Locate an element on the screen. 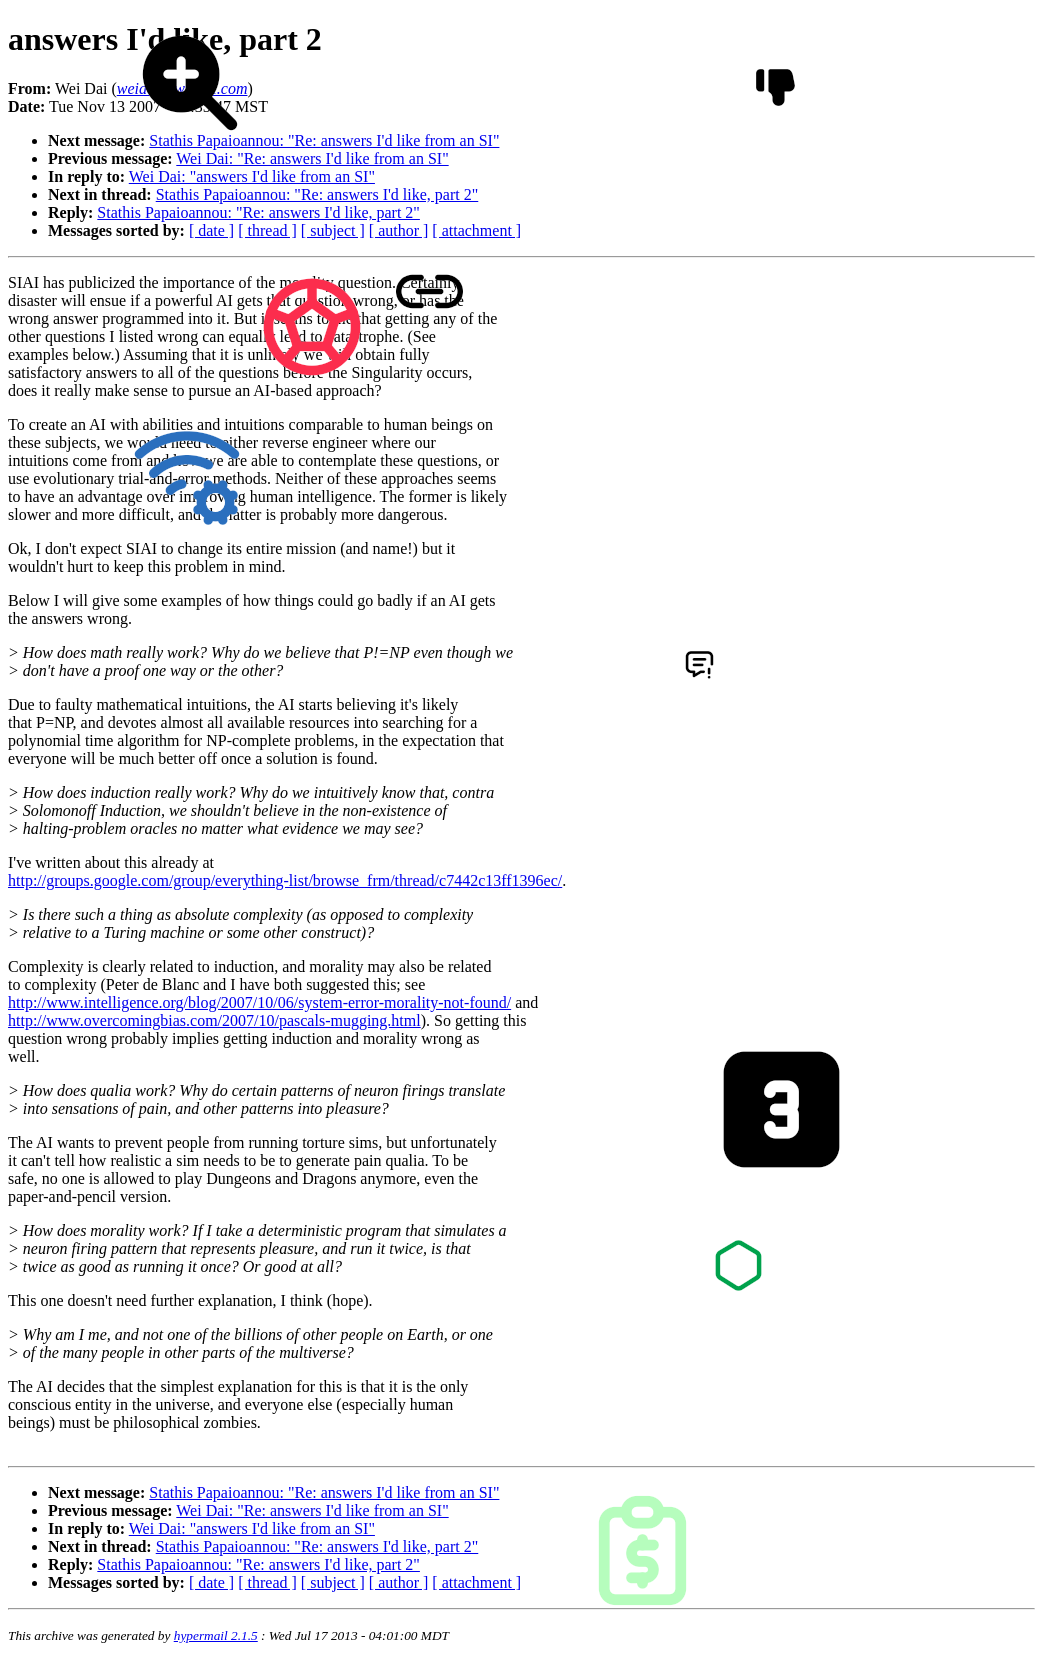 The height and width of the screenshot is (1660, 1043). access football or soccer content is located at coordinates (312, 327).